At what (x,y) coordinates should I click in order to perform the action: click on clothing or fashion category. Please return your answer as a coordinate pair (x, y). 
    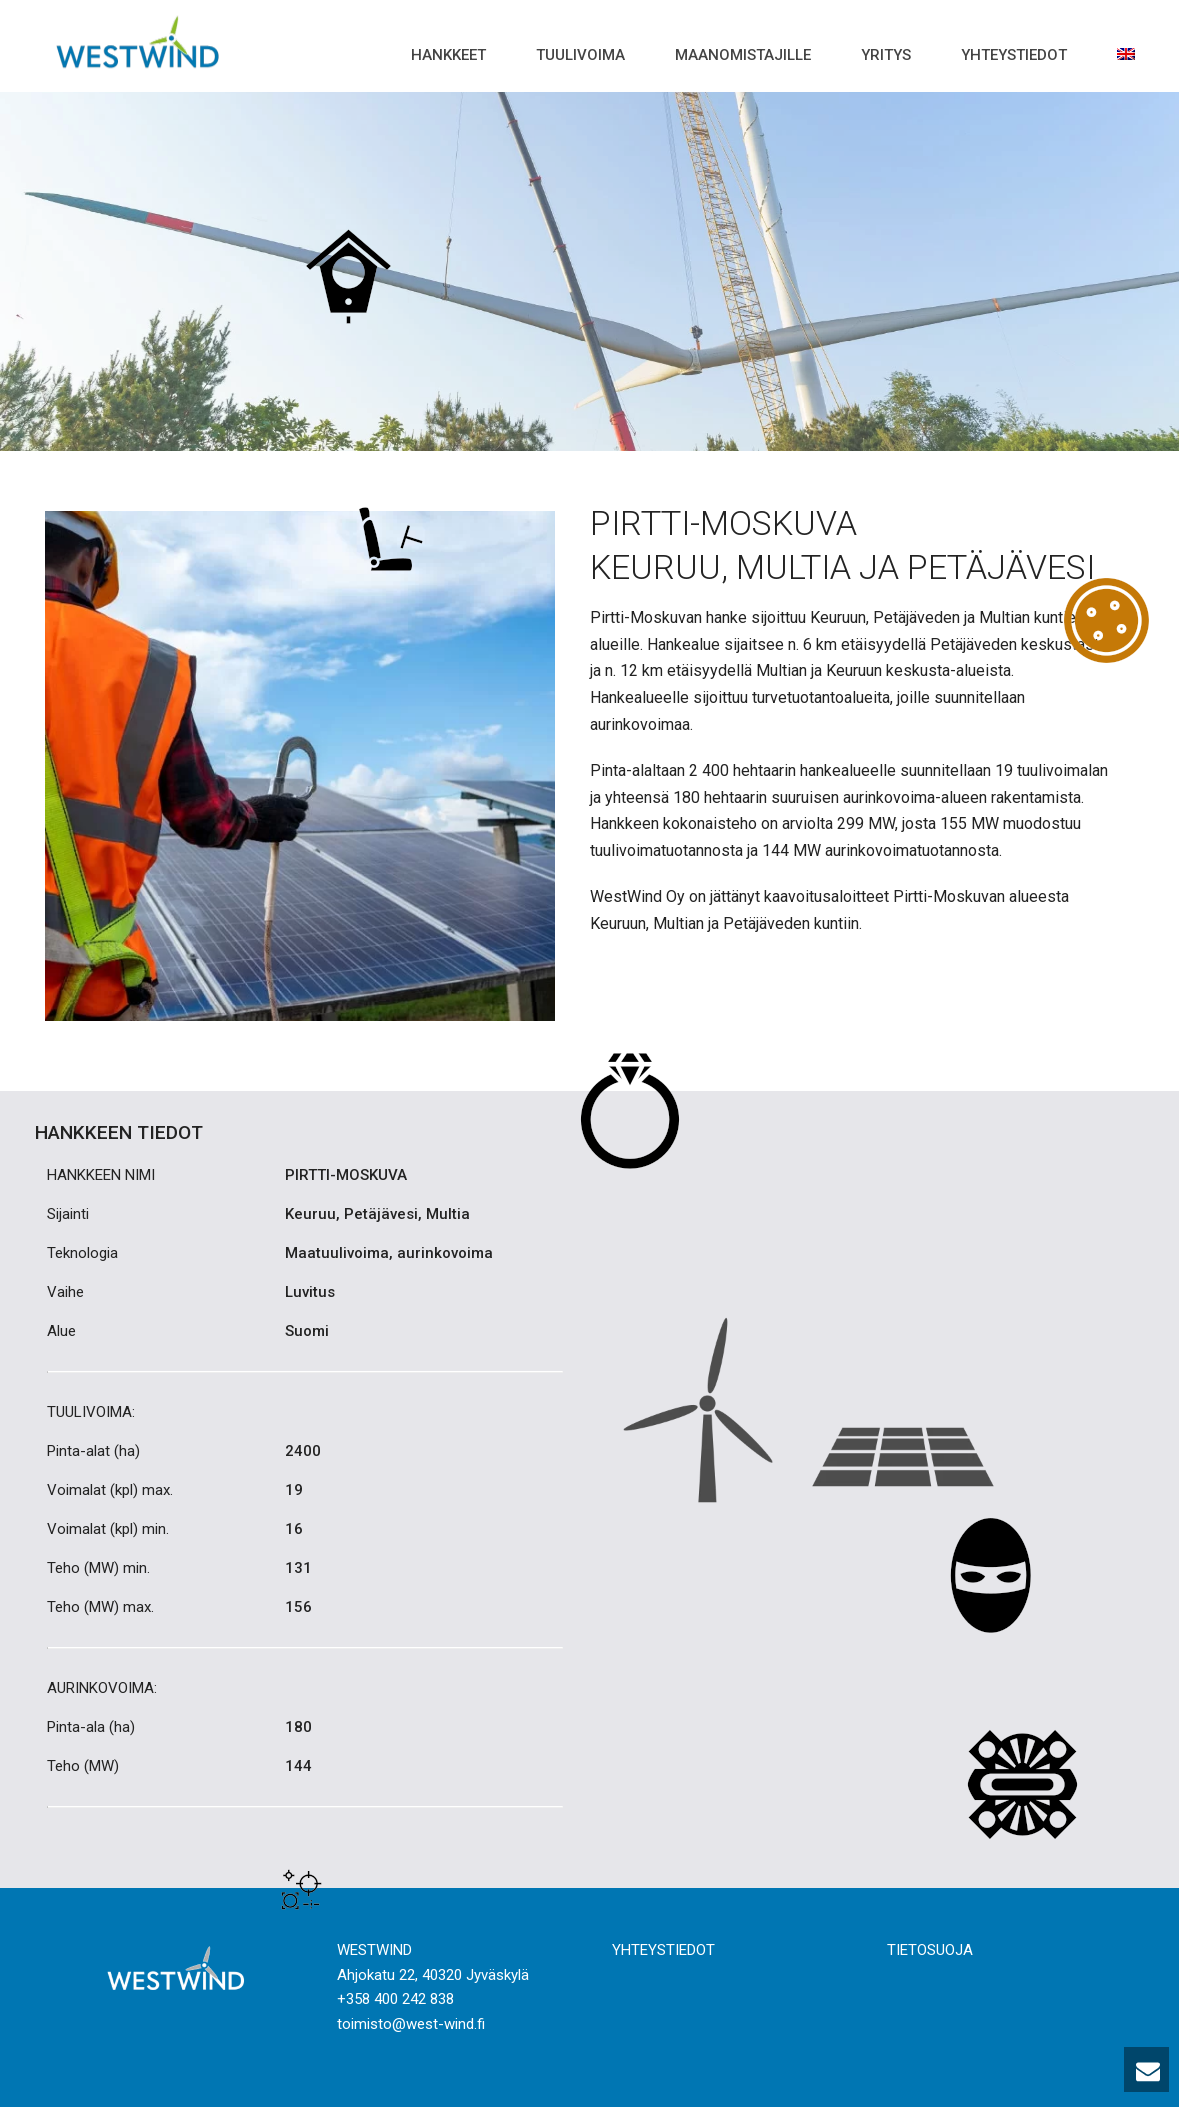
    Looking at the image, I should click on (1106, 620).